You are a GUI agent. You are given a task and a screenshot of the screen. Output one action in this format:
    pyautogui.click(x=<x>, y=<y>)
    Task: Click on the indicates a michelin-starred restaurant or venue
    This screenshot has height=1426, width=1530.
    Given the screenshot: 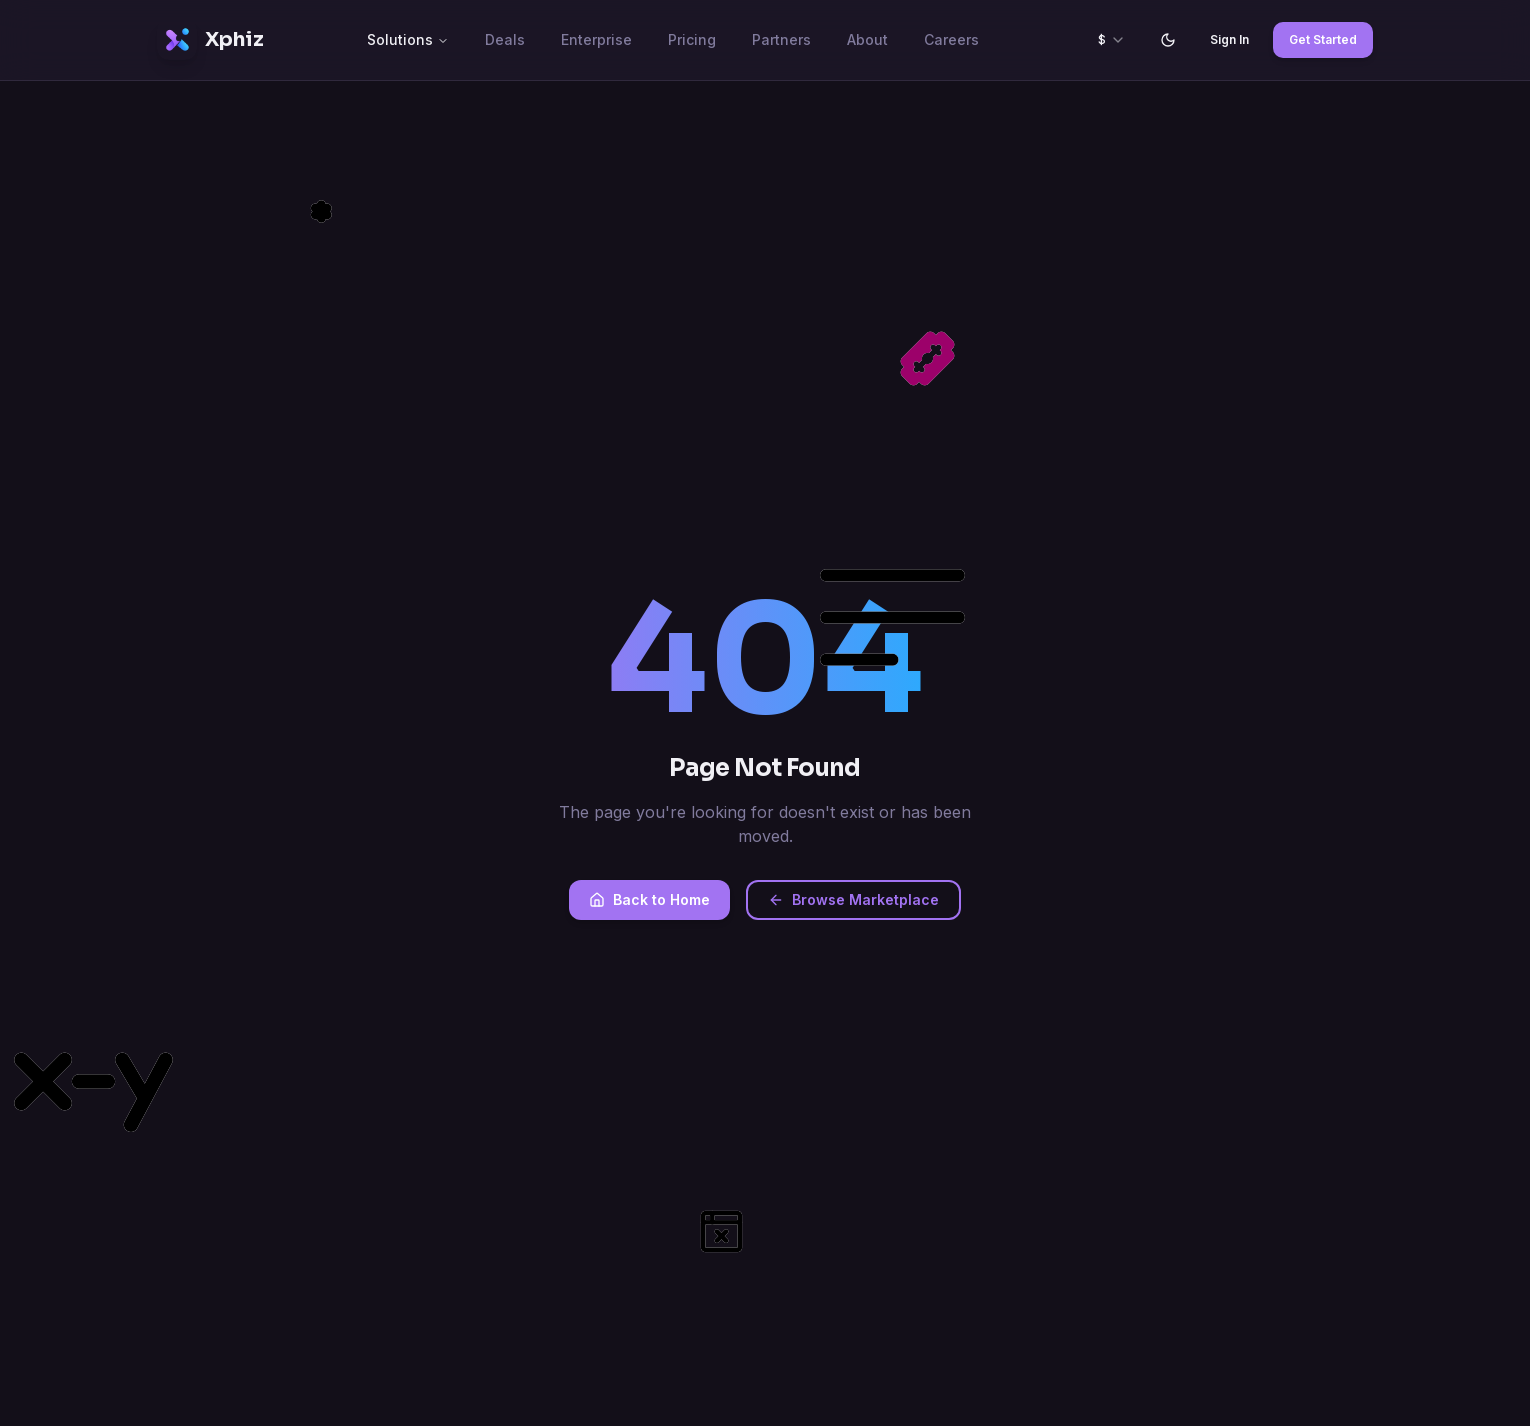 What is the action you would take?
    pyautogui.click(x=321, y=211)
    